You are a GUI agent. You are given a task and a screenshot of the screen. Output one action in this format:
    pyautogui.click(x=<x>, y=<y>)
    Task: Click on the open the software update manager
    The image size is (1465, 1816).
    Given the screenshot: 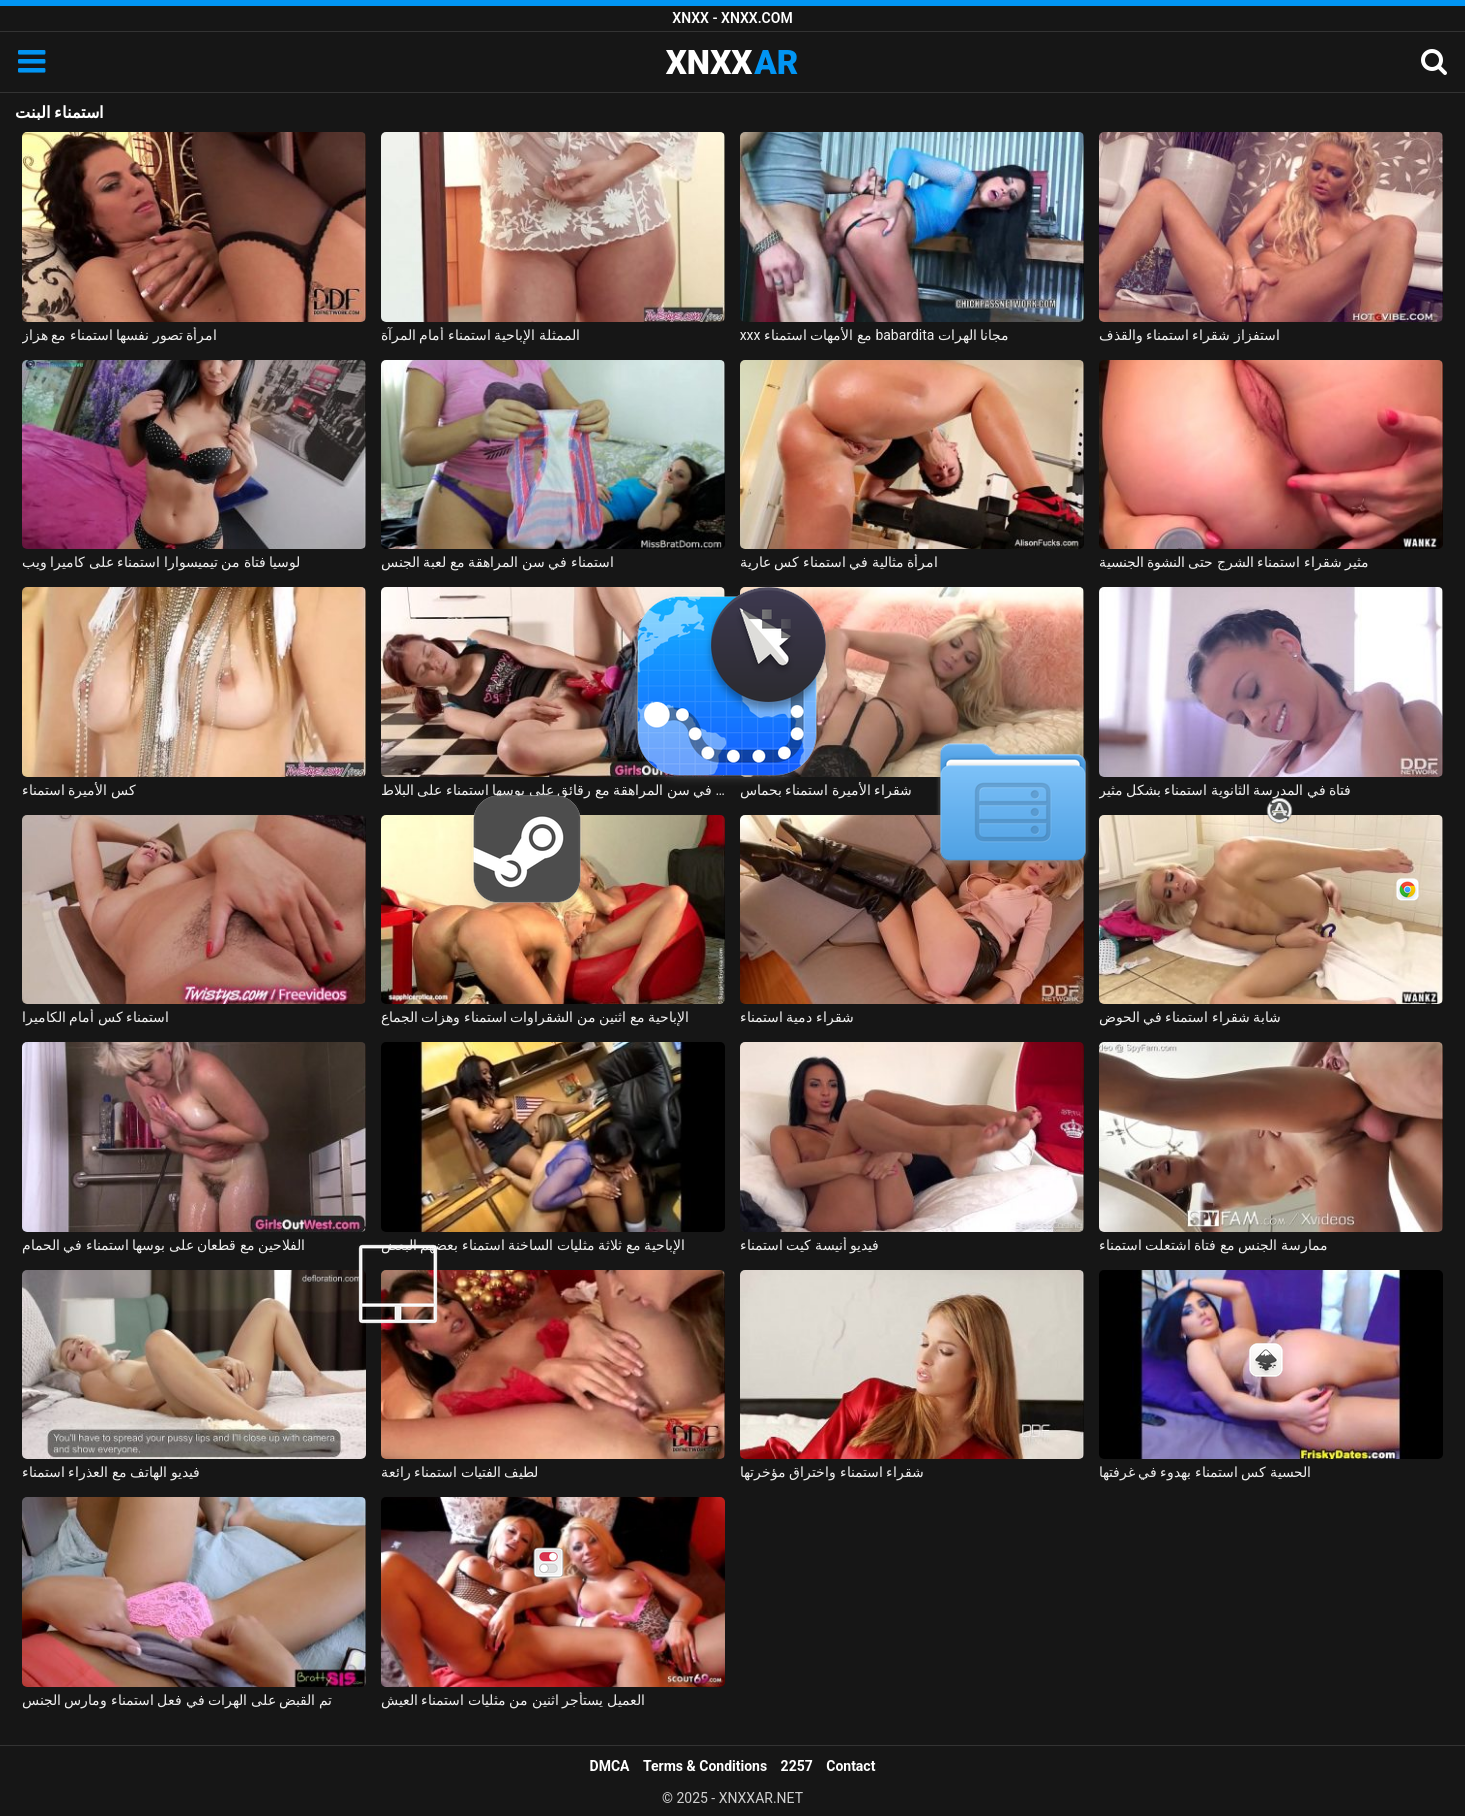 What is the action you would take?
    pyautogui.click(x=1279, y=810)
    